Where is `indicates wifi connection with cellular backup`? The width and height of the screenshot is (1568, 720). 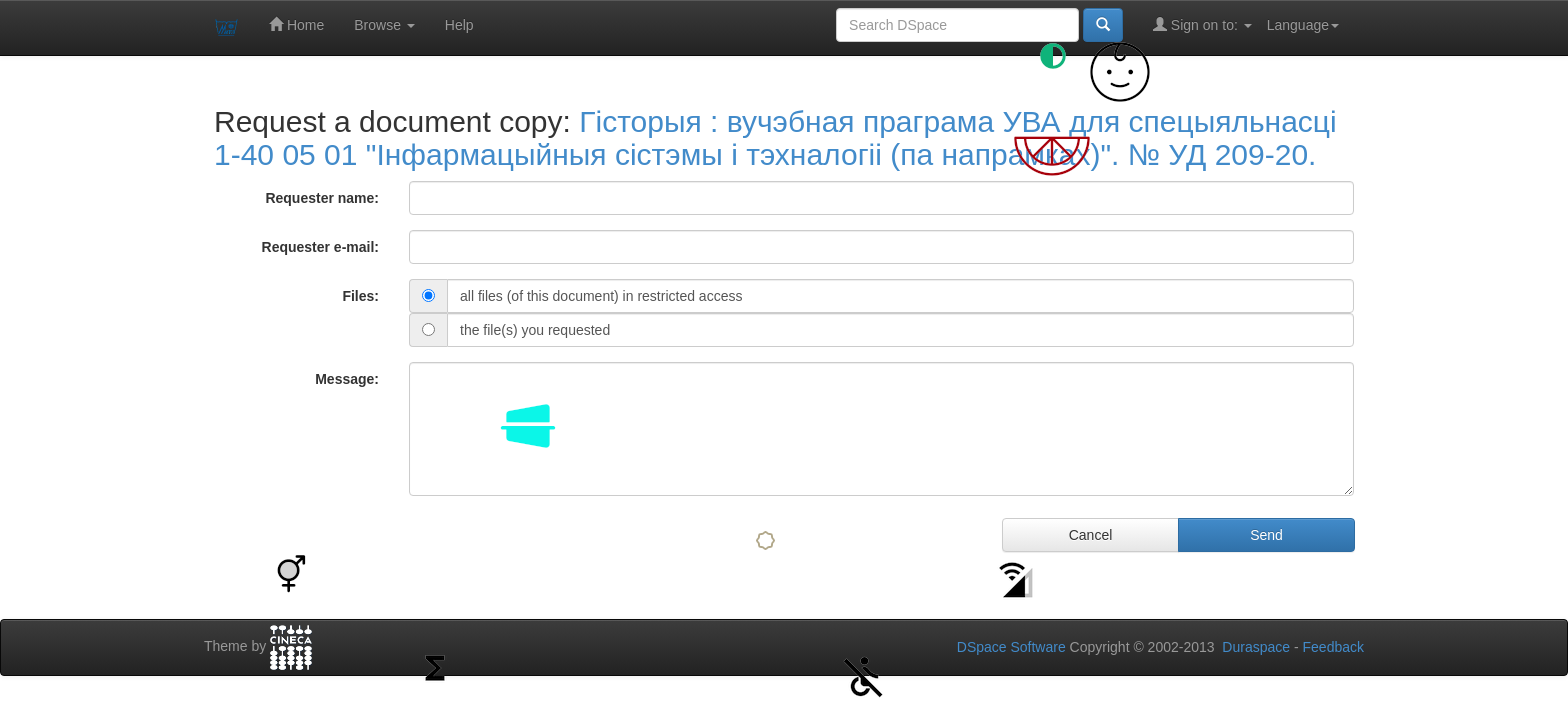 indicates wifi connection with cellular backup is located at coordinates (1014, 579).